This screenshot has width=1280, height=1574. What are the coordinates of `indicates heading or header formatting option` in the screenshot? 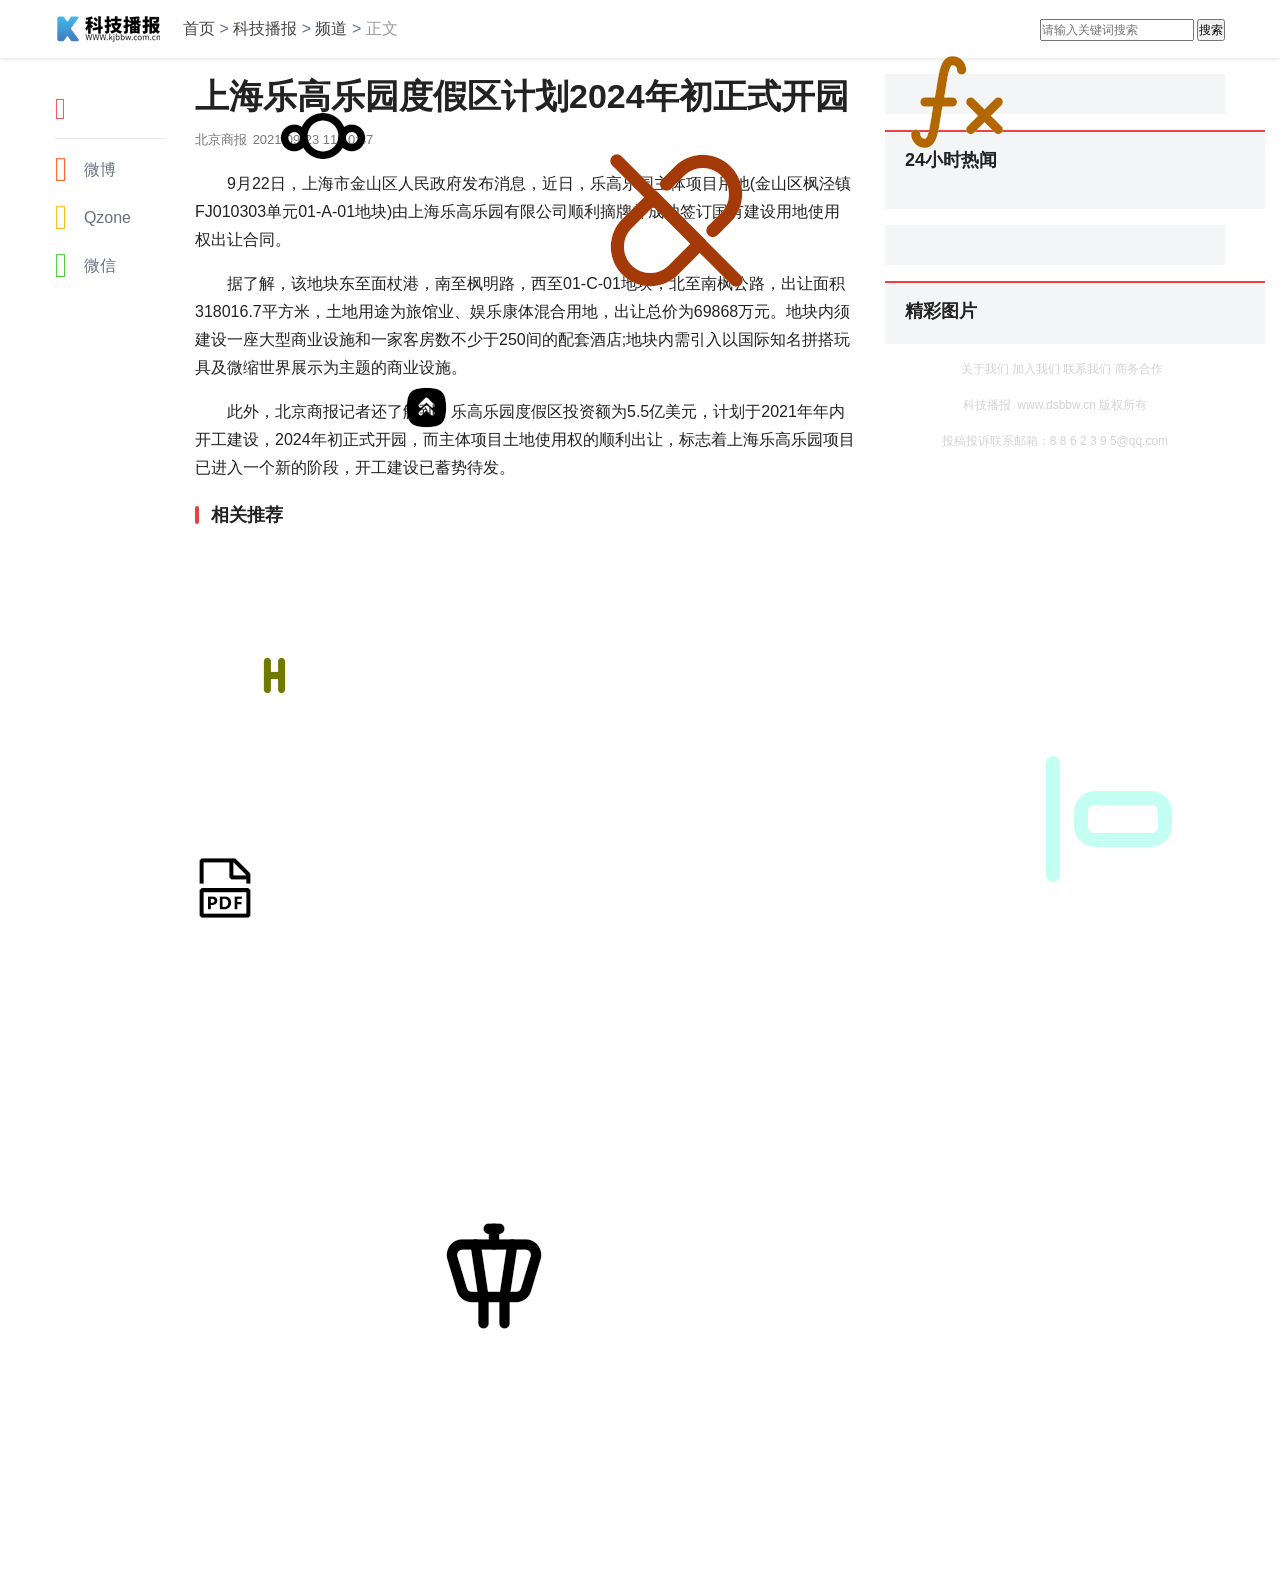 It's located at (274, 675).